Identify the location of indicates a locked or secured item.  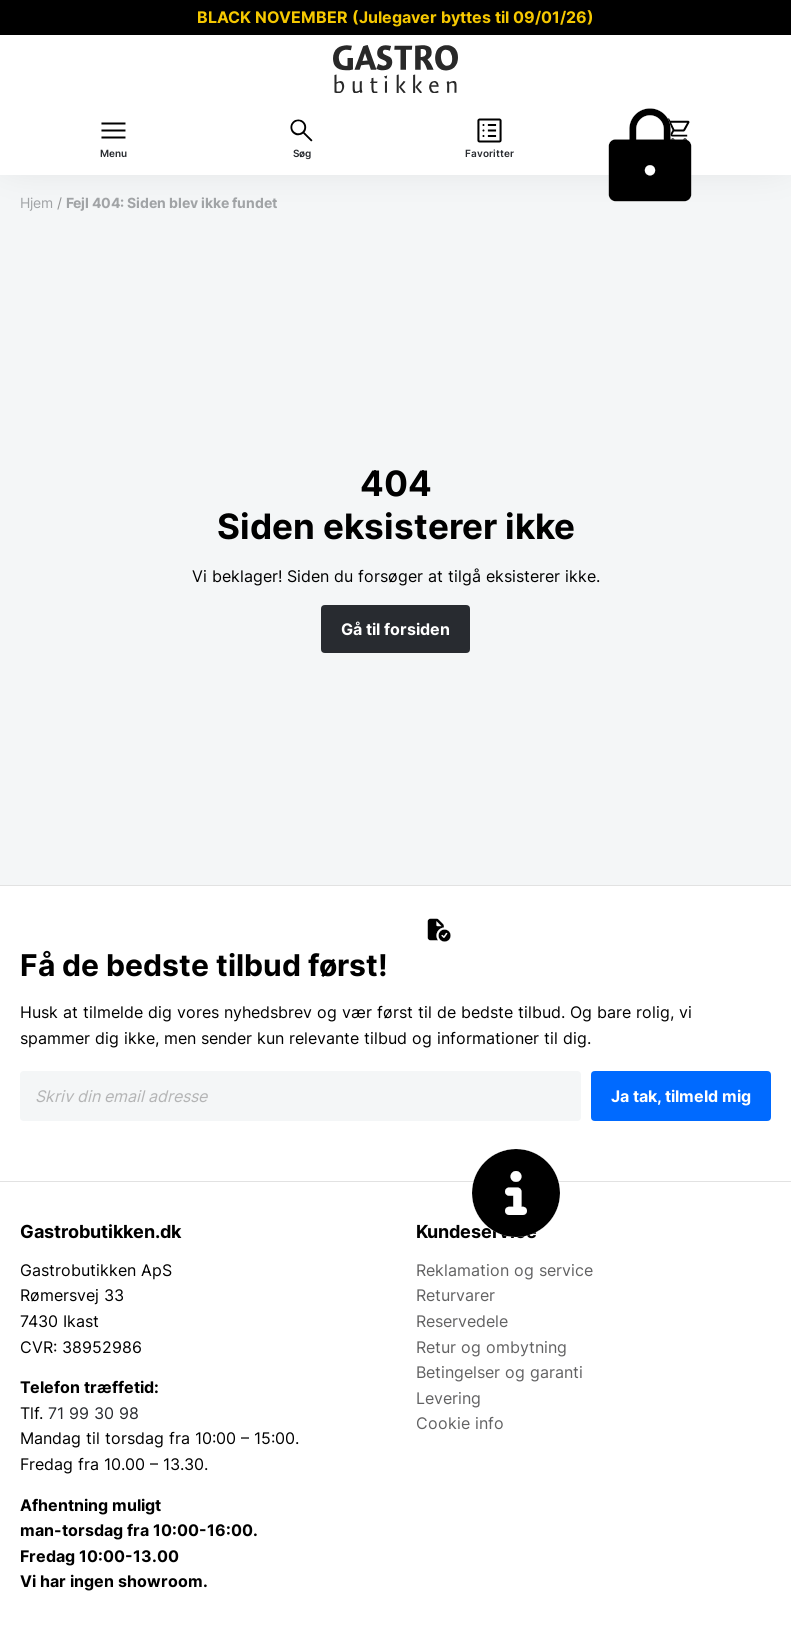
(650, 160).